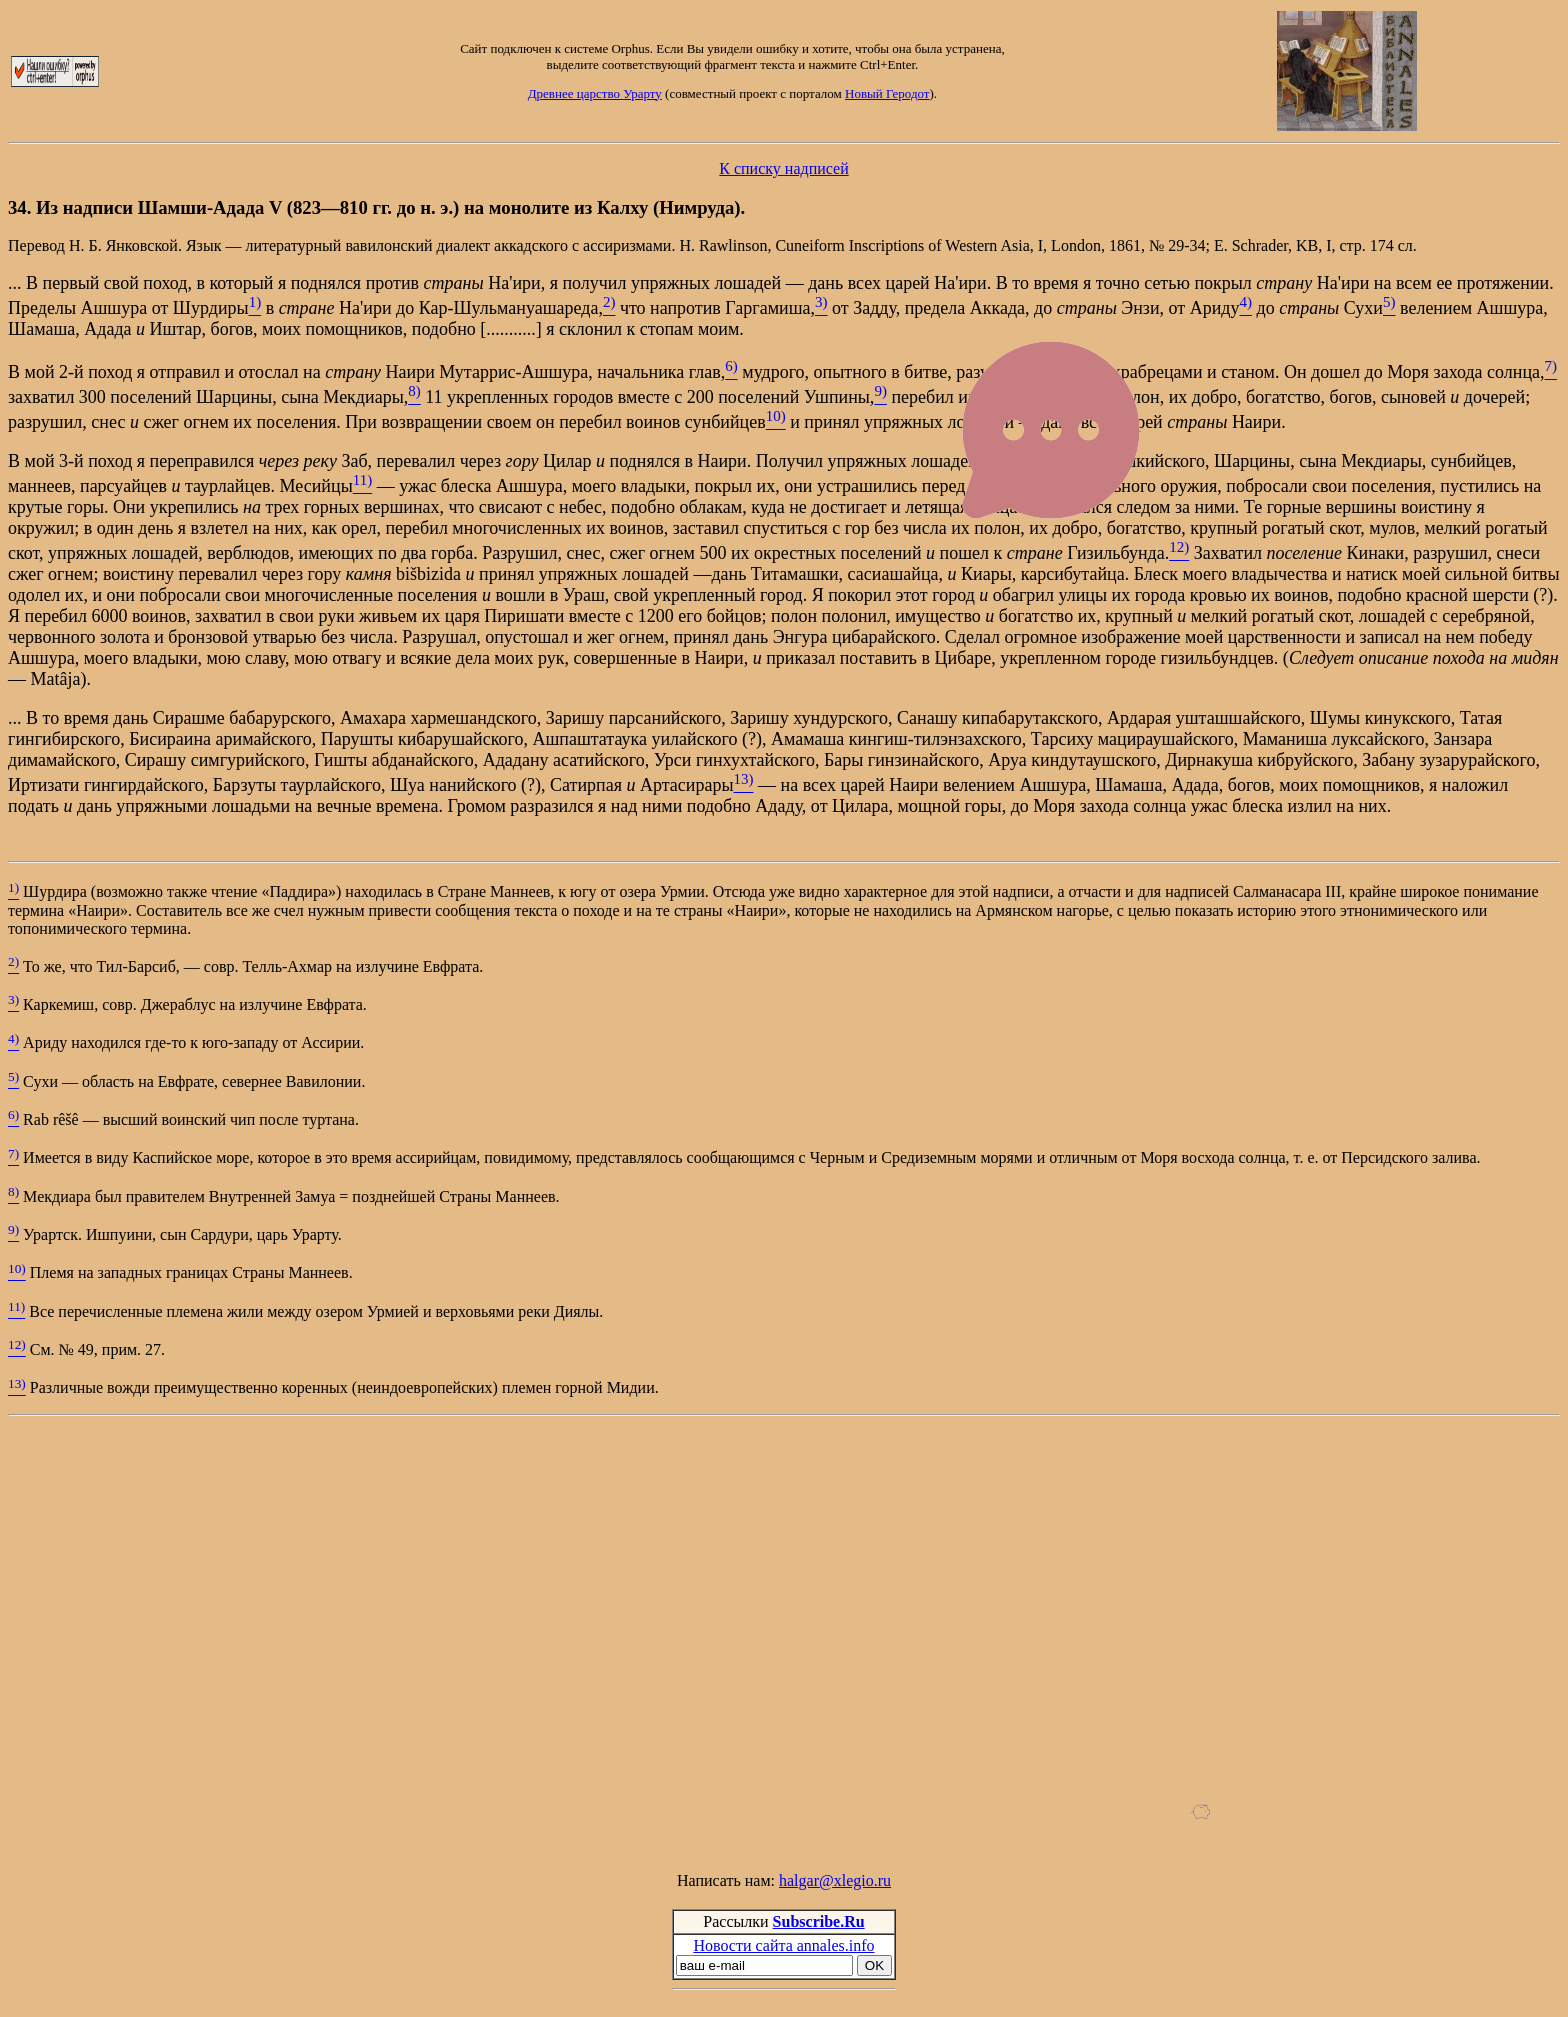  Describe the element at coordinates (1201, 1812) in the screenshot. I see `access savings or budget features` at that location.